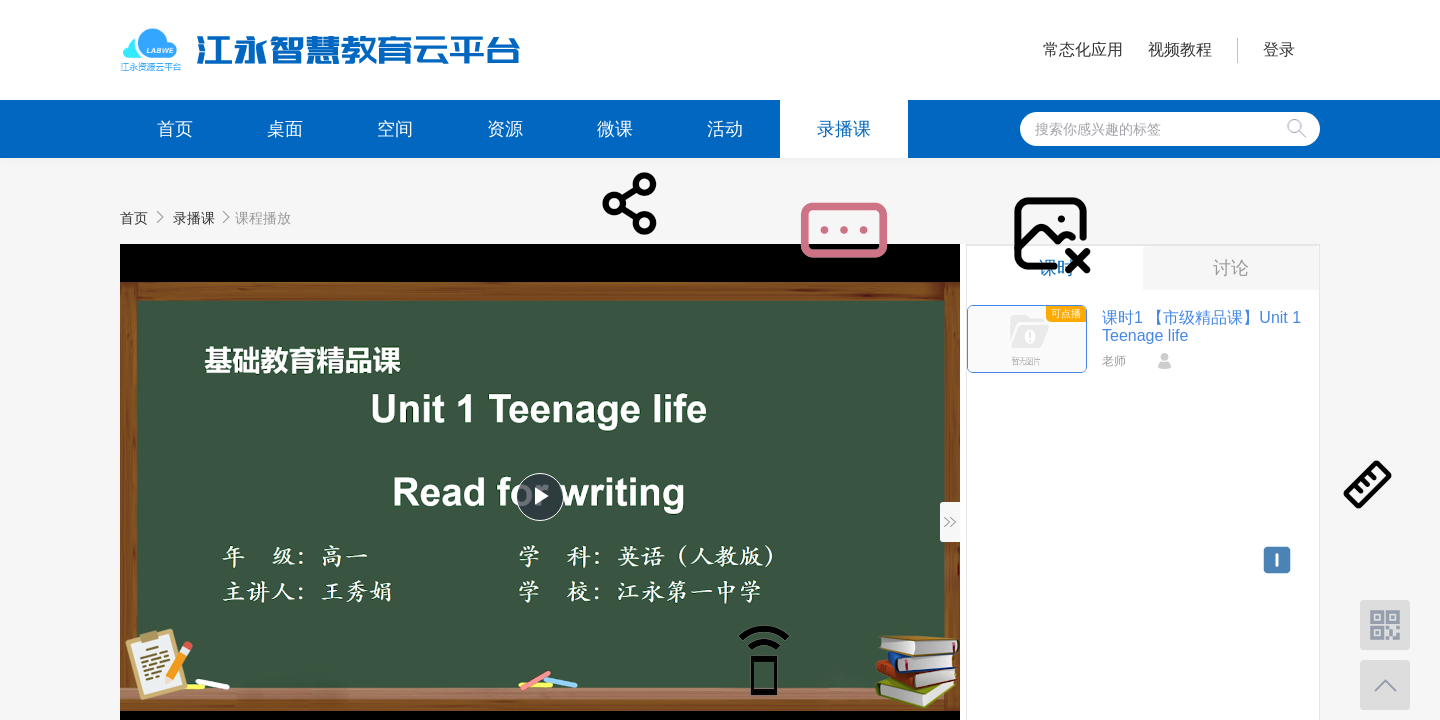  What do you see at coordinates (844, 230) in the screenshot?
I see `indicates more options or actions available` at bounding box center [844, 230].